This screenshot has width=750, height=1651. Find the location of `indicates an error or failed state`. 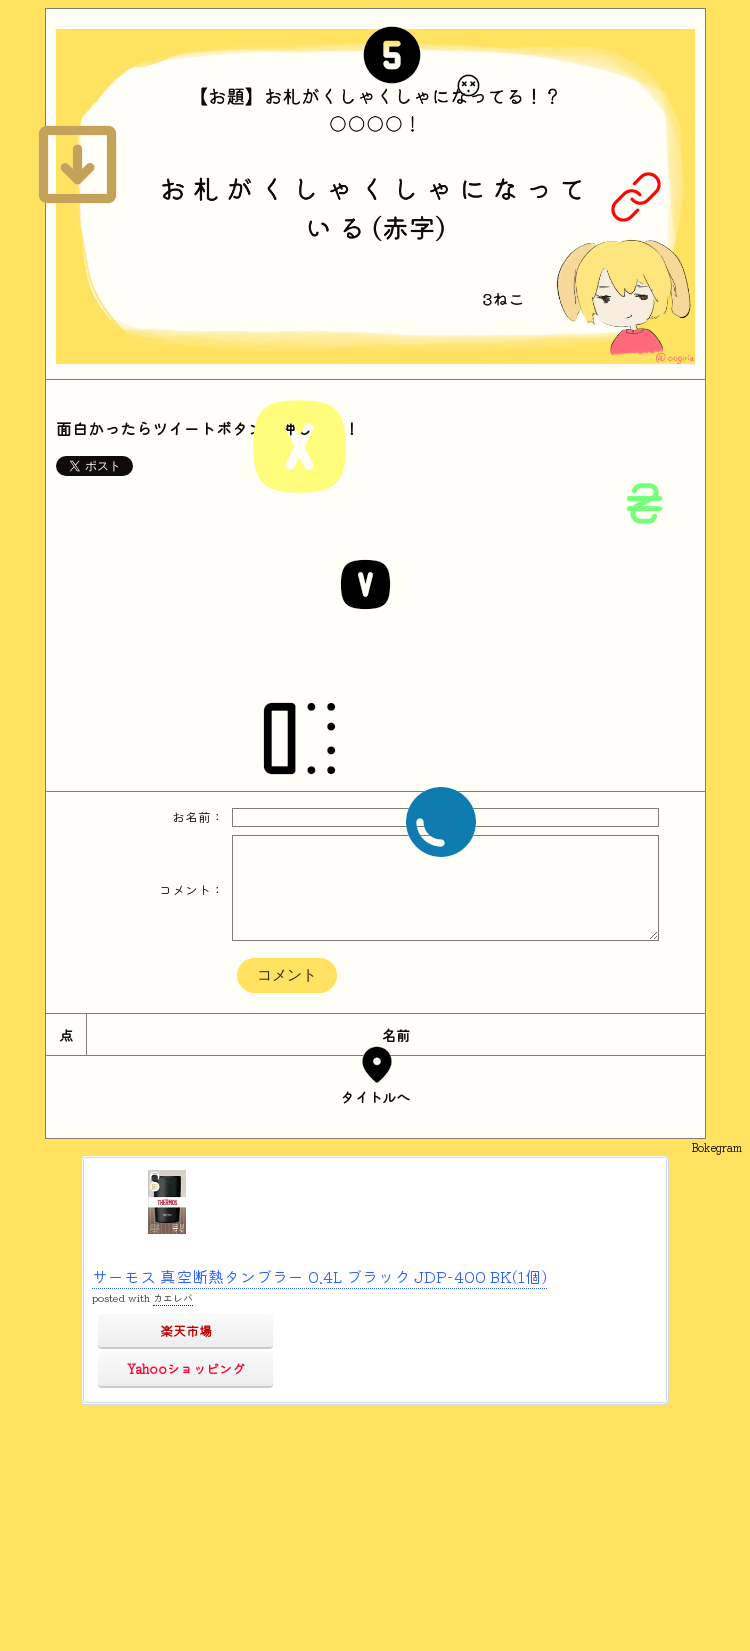

indicates an error or failed state is located at coordinates (468, 85).